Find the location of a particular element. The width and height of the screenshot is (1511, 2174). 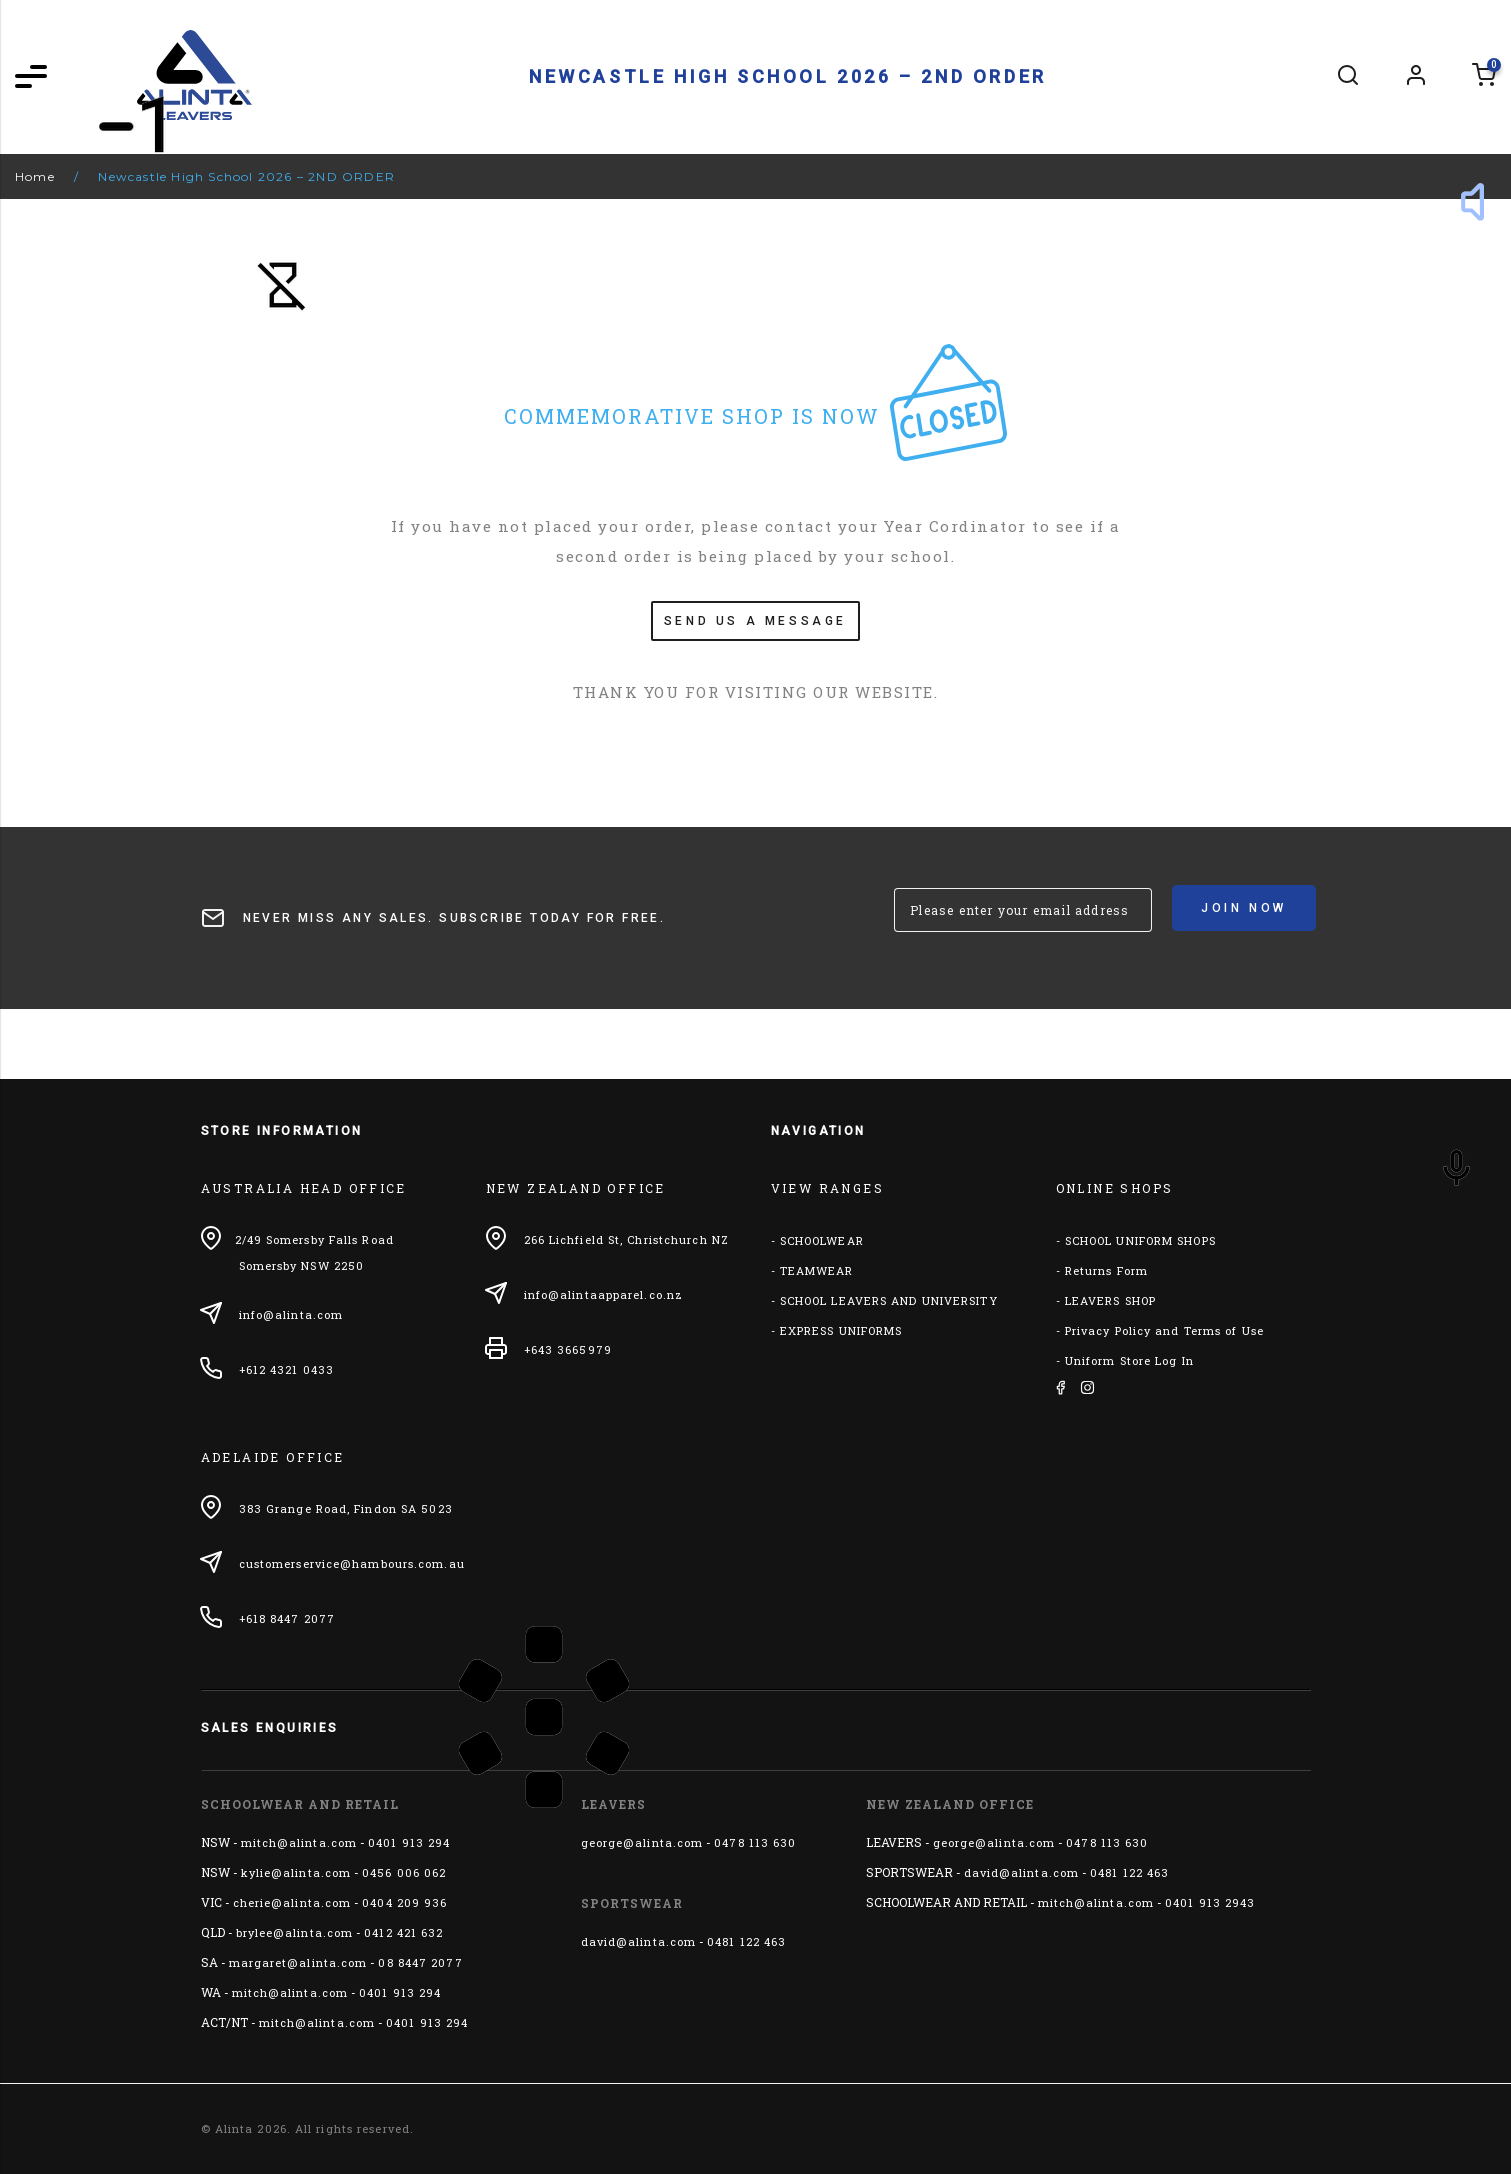

adjust audio volume settings is located at coordinates (1484, 202).